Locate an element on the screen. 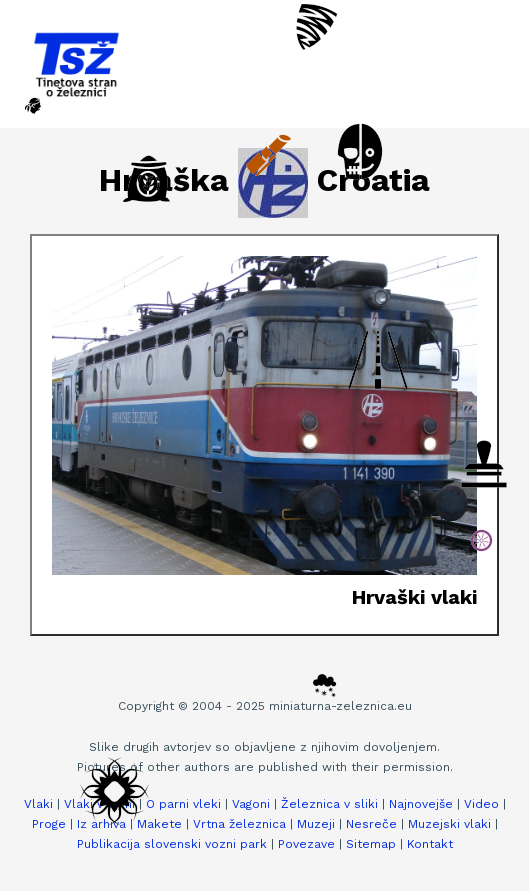 The image size is (529, 891). select a wheel or cart component in a game is located at coordinates (481, 540).